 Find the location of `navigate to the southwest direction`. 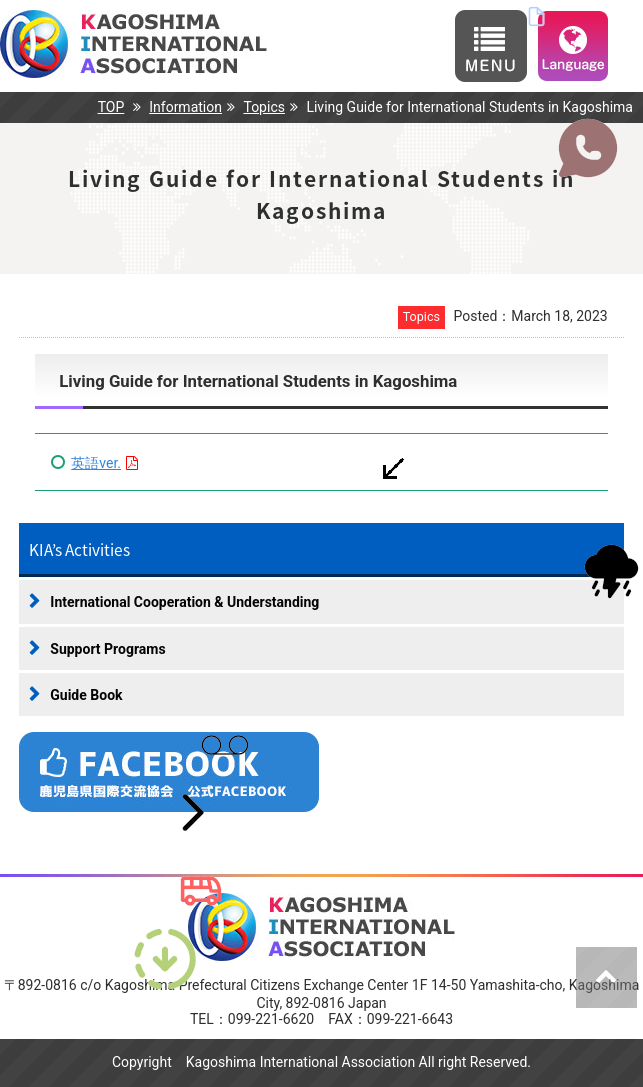

navigate to the southwest direction is located at coordinates (393, 469).